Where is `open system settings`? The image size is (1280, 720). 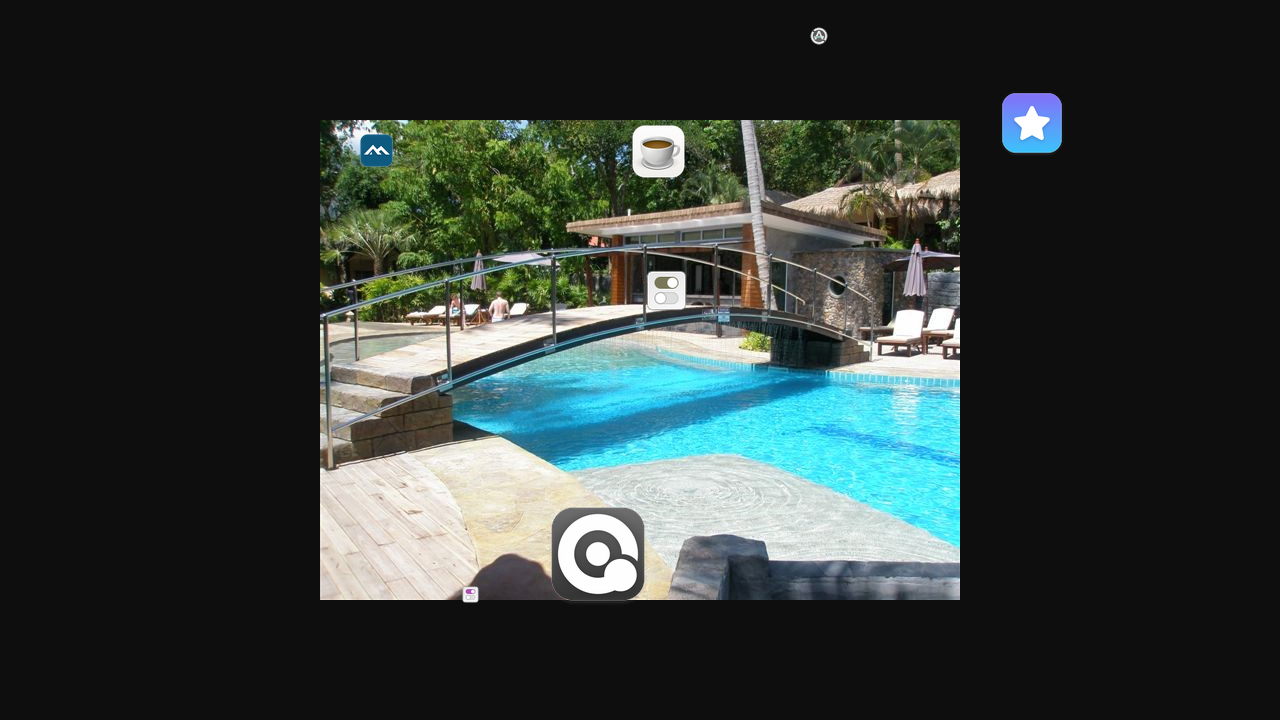
open system settings is located at coordinates (470, 594).